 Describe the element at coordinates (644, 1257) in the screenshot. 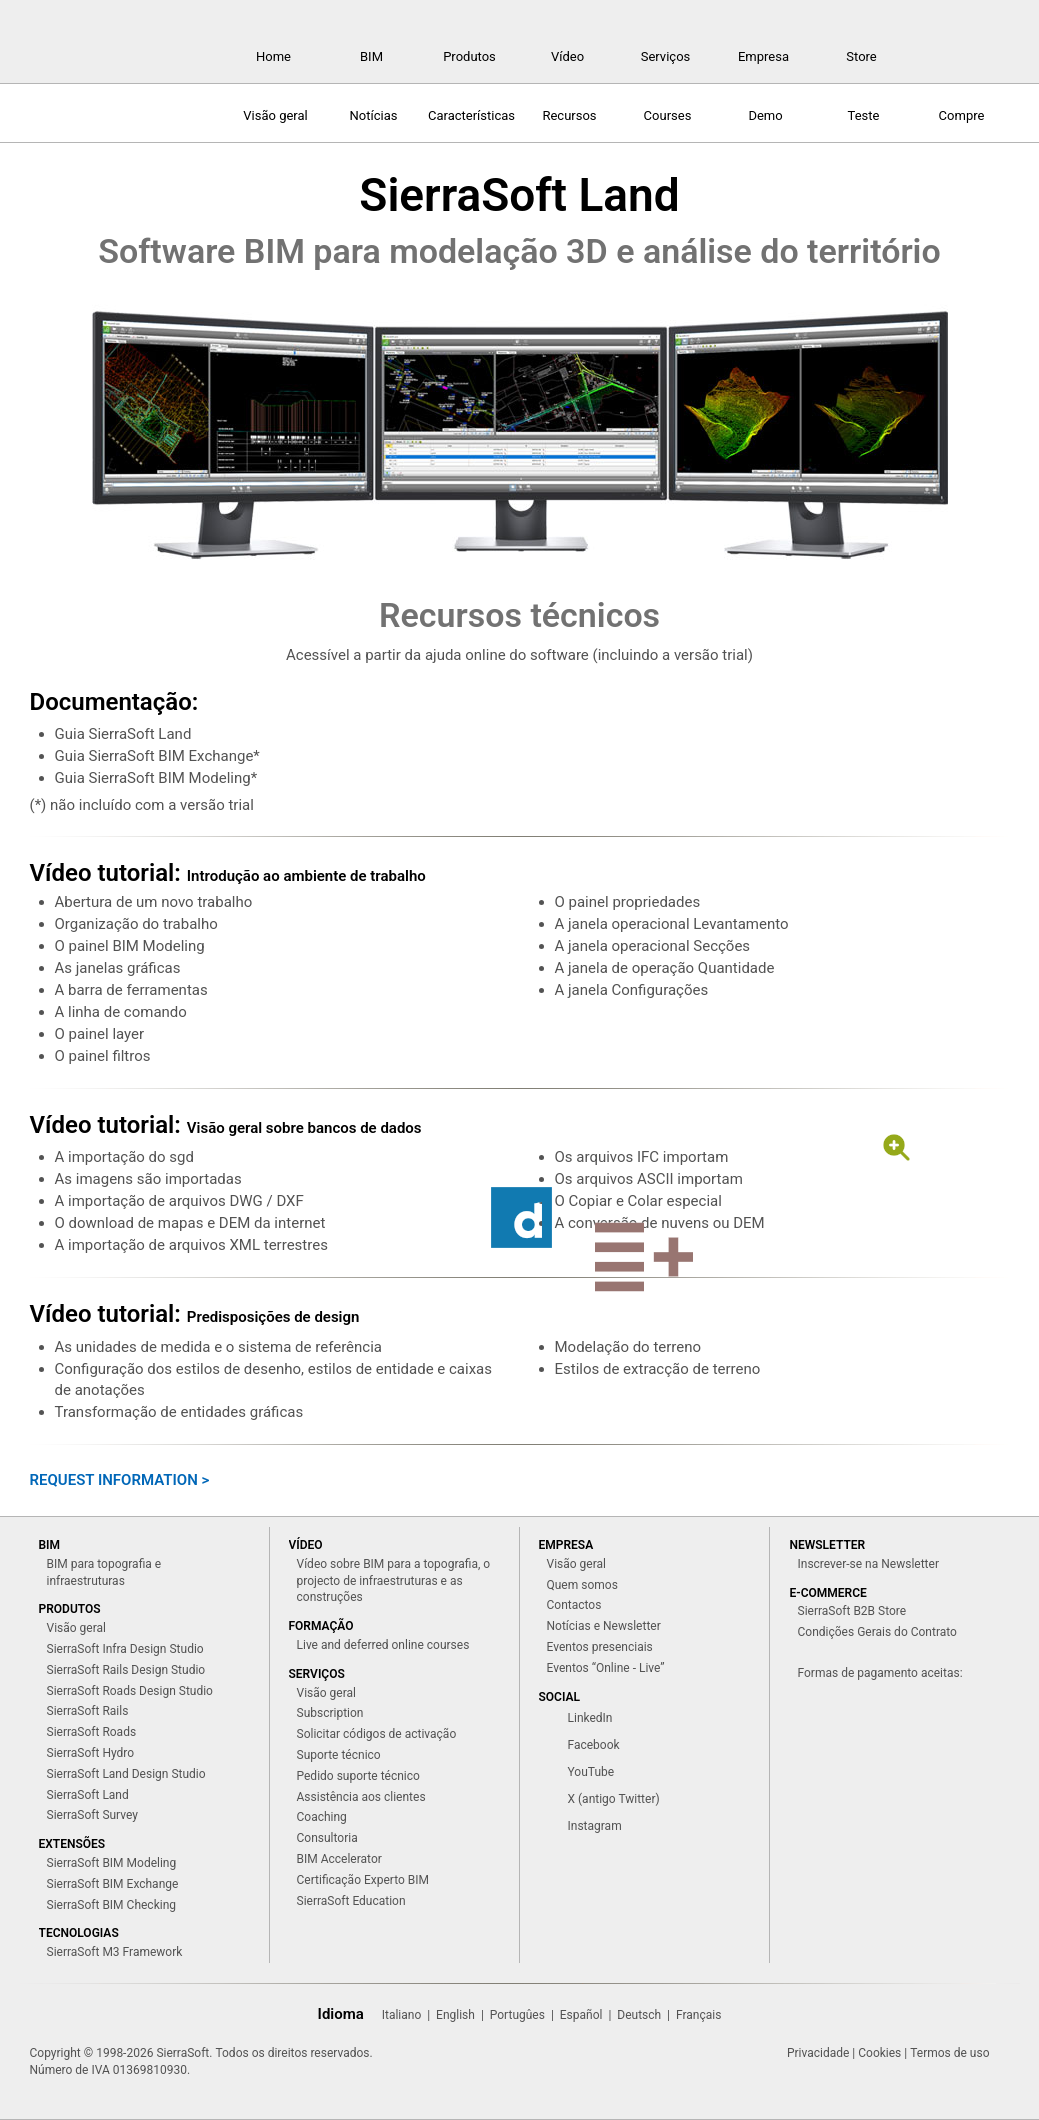

I see `add a new item to the list` at that location.